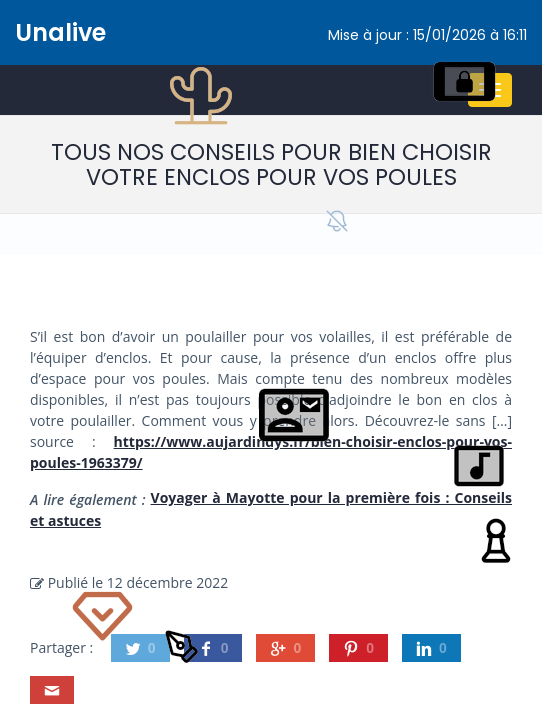 The width and height of the screenshot is (542, 720). I want to click on mute notifications, so click(337, 221).